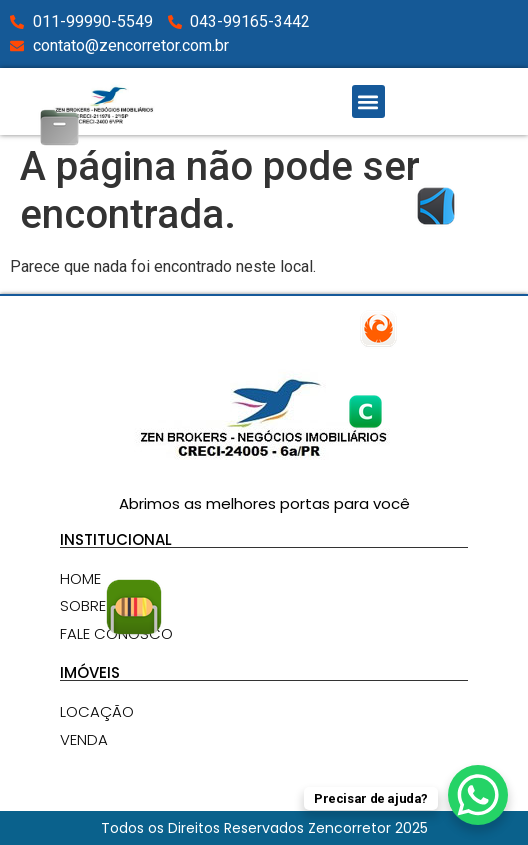 This screenshot has width=528, height=845. Describe the element at coordinates (378, 328) in the screenshot. I see `open betterbird email client` at that location.